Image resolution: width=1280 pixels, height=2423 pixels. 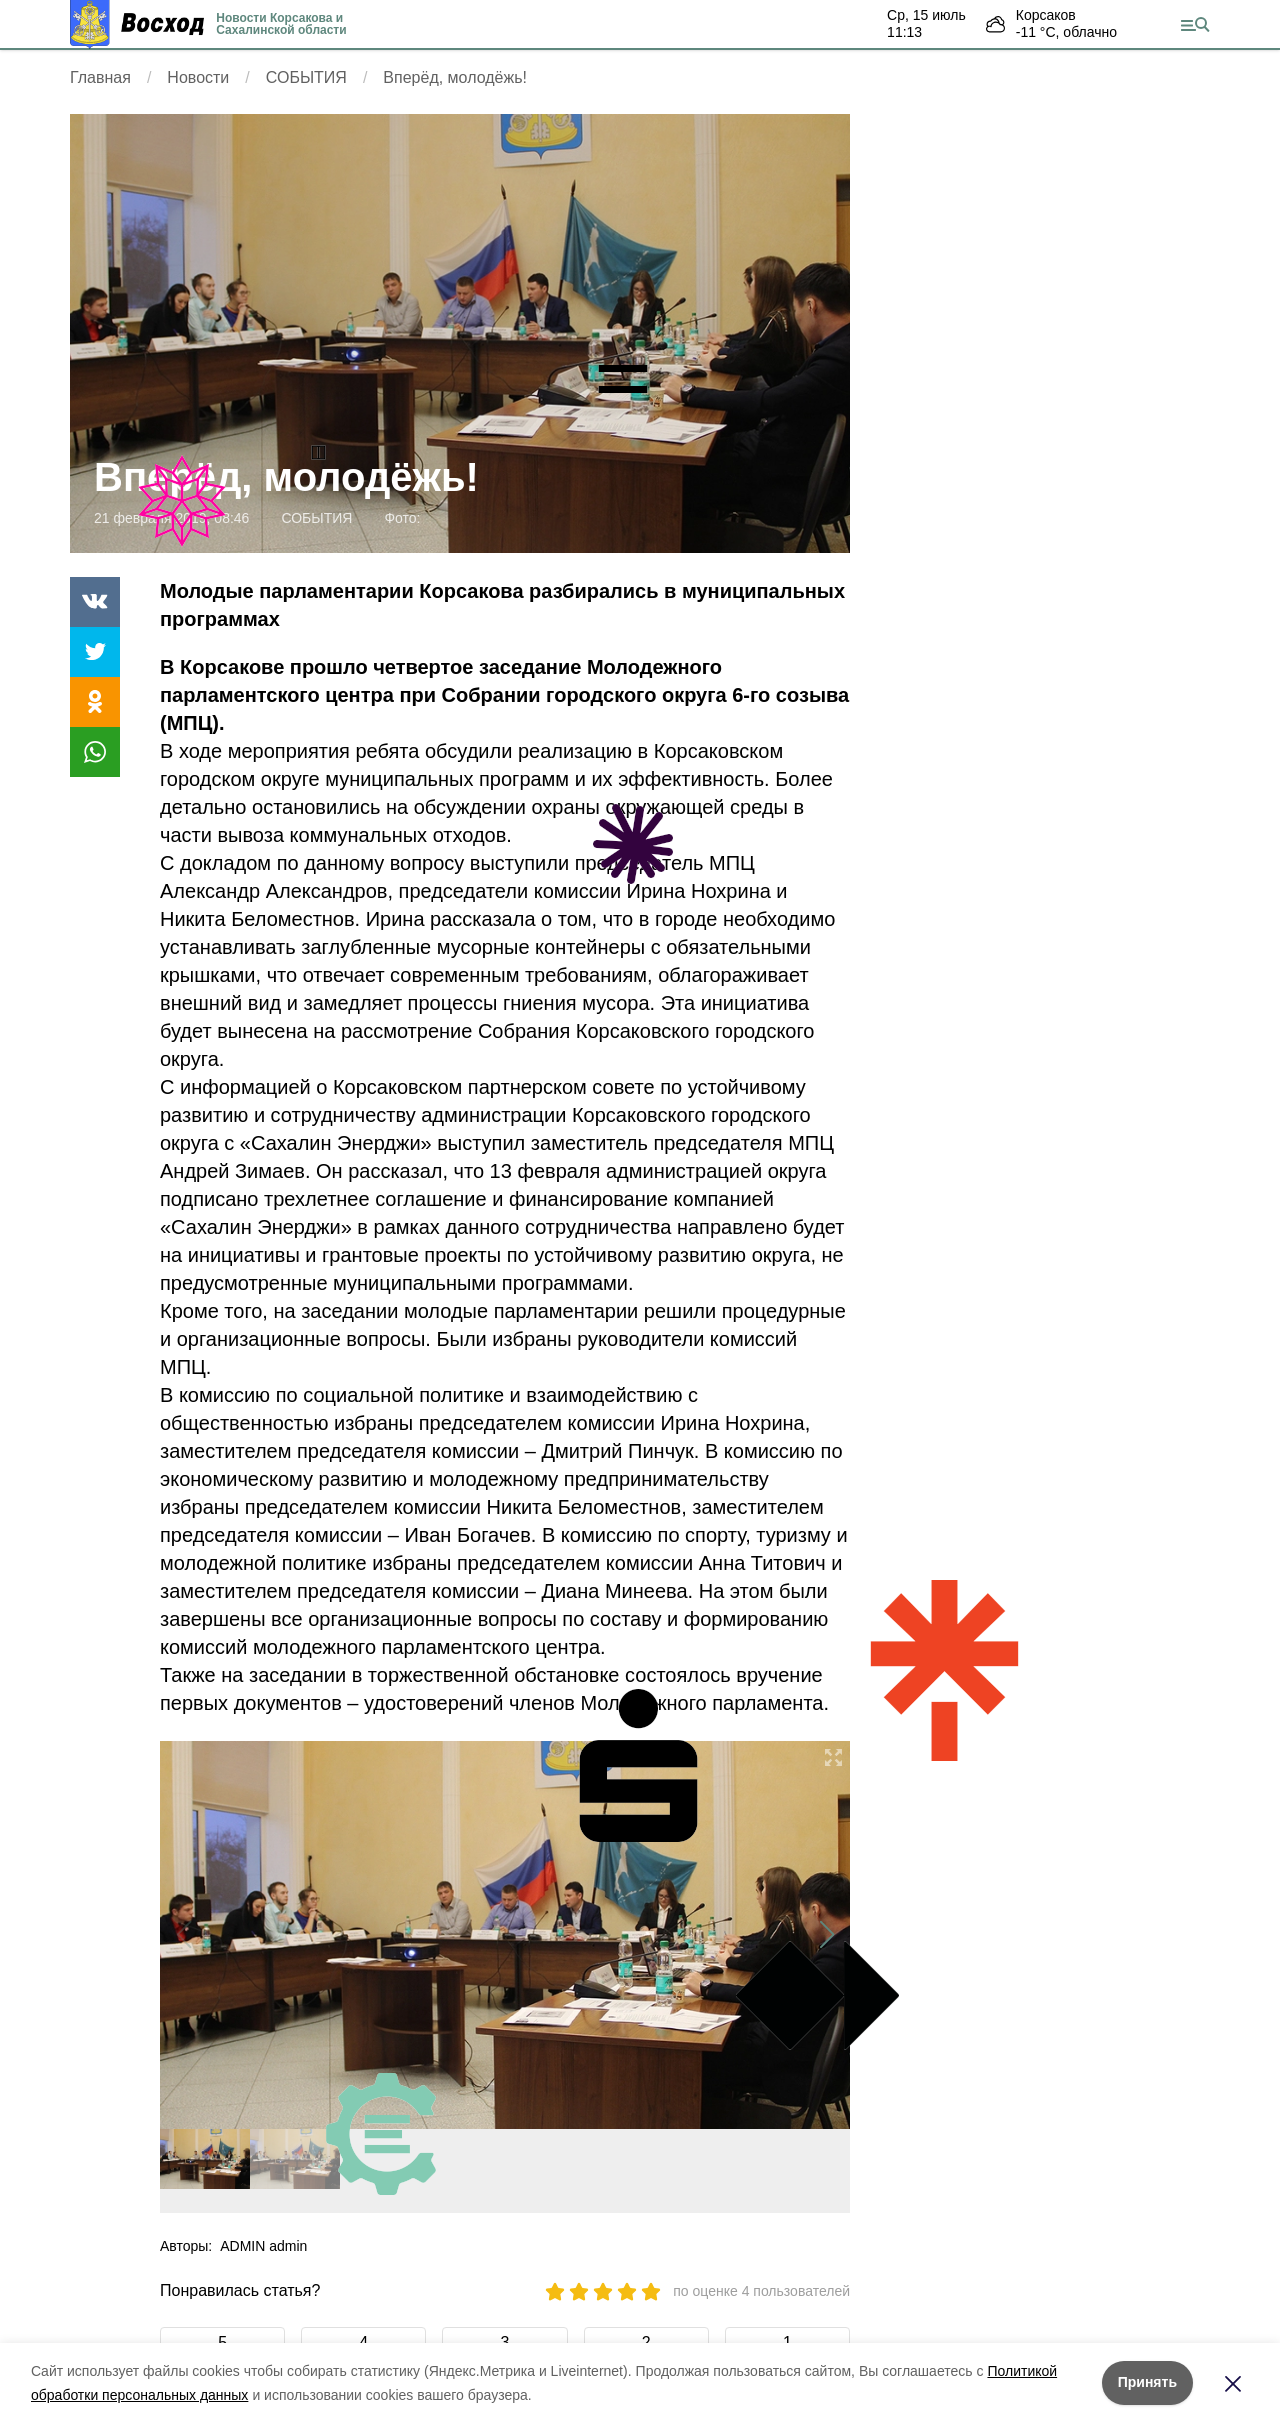 I want to click on indicates equality or balance between values, so click(x=623, y=379).